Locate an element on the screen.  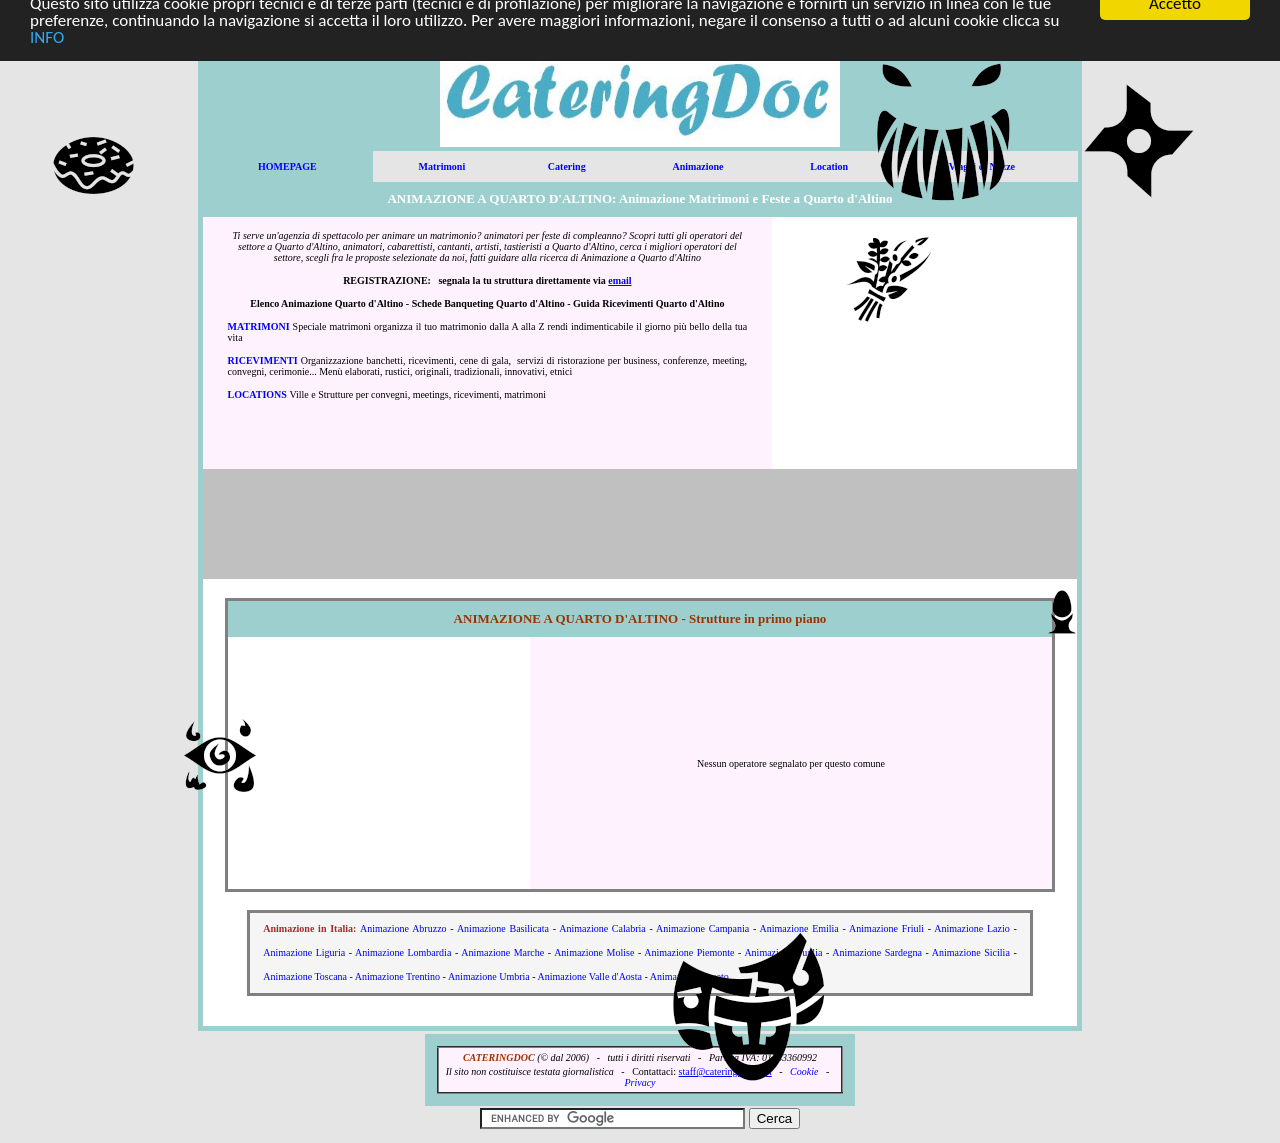
activate fire vision or enhanced sight ability is located at coordinates (220, 756).